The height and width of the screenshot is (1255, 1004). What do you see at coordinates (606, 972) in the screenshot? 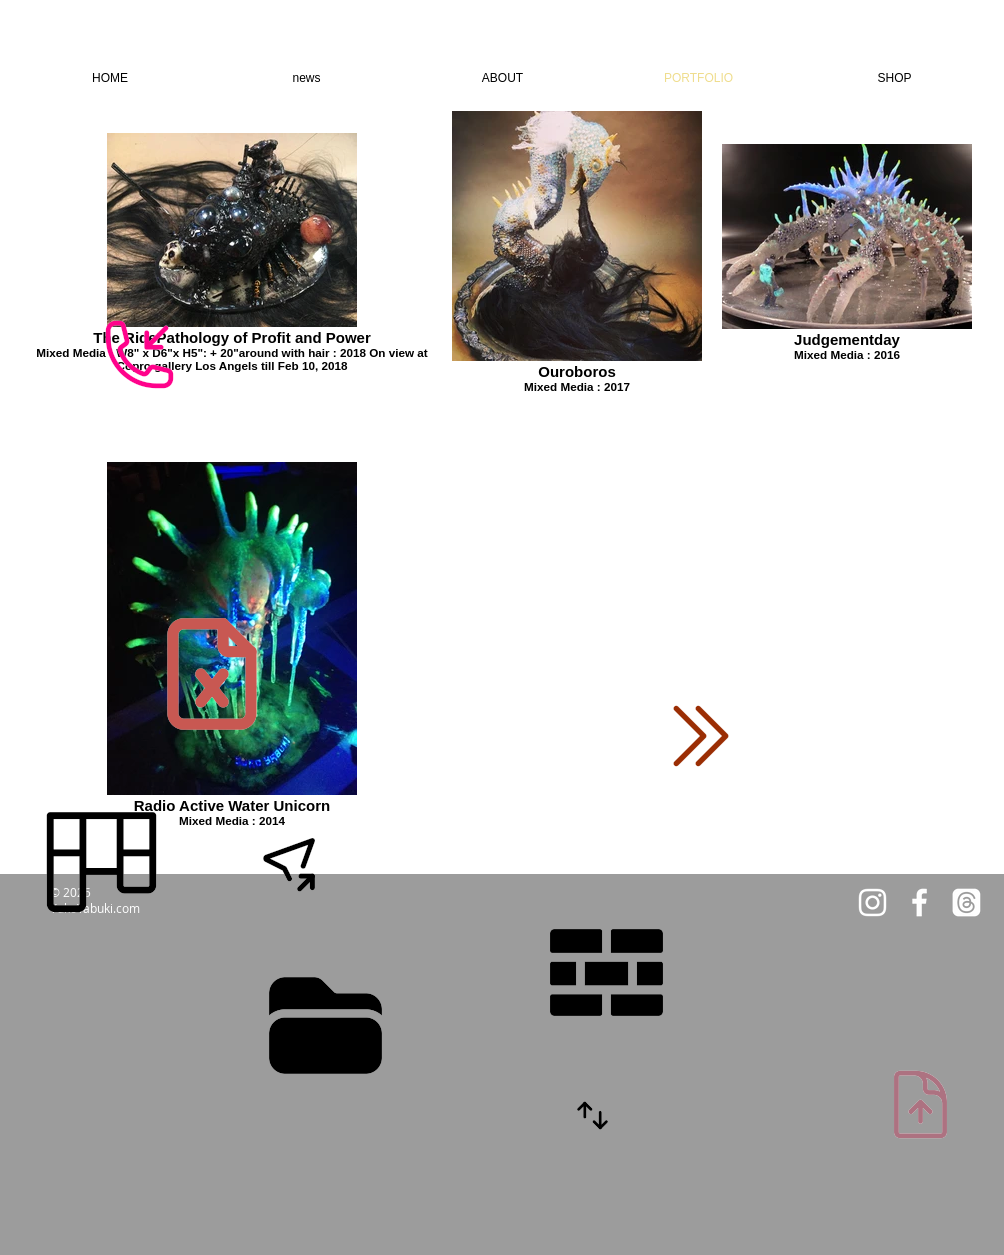
I see `access wall or barrier settings` at bounding box center [606, 972].